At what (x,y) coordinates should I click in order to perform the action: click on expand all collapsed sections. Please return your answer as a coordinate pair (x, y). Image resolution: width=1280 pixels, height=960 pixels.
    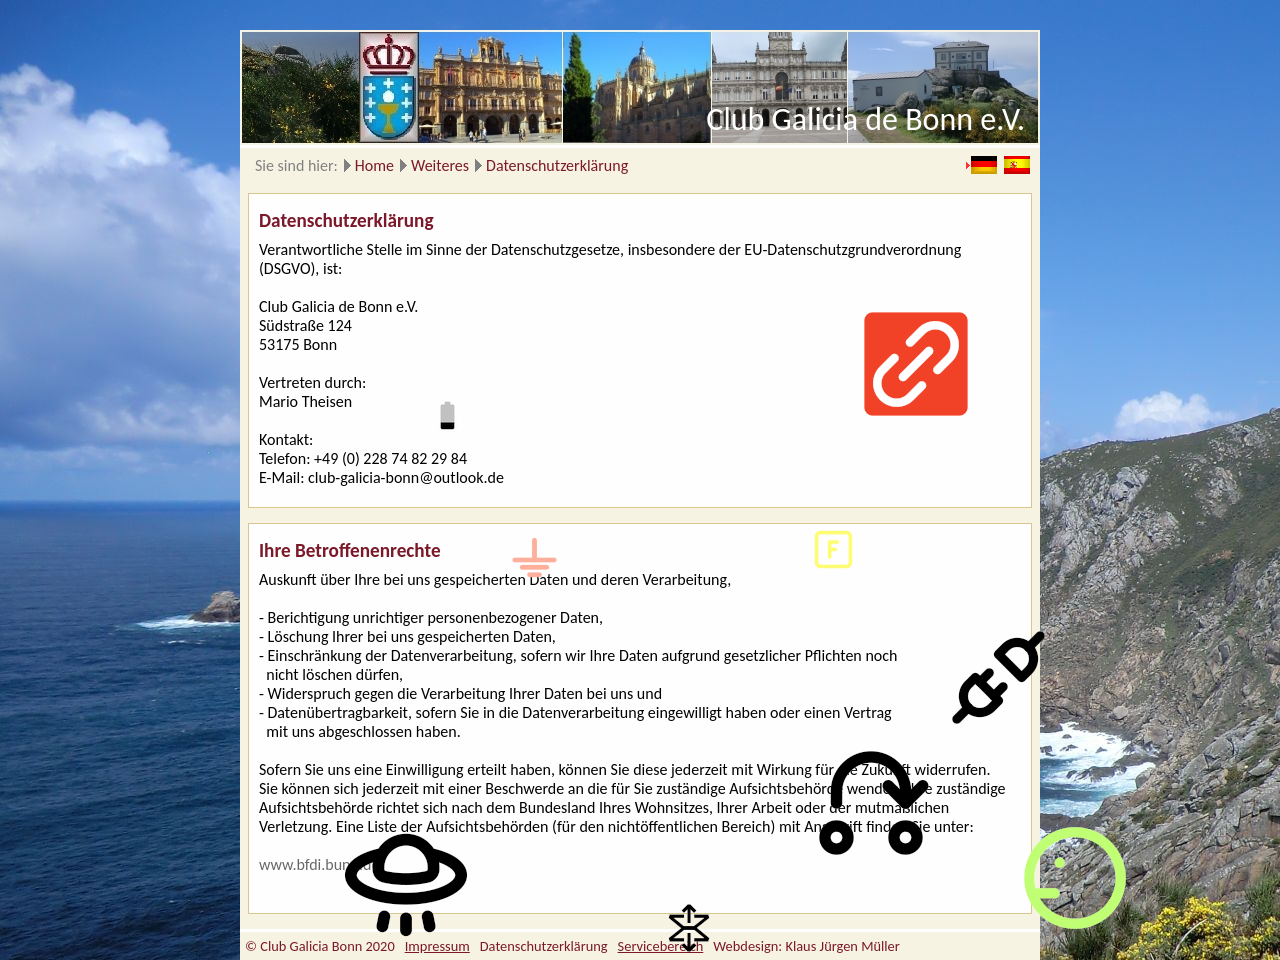
    Looking at the image, I should click on (689, 928).